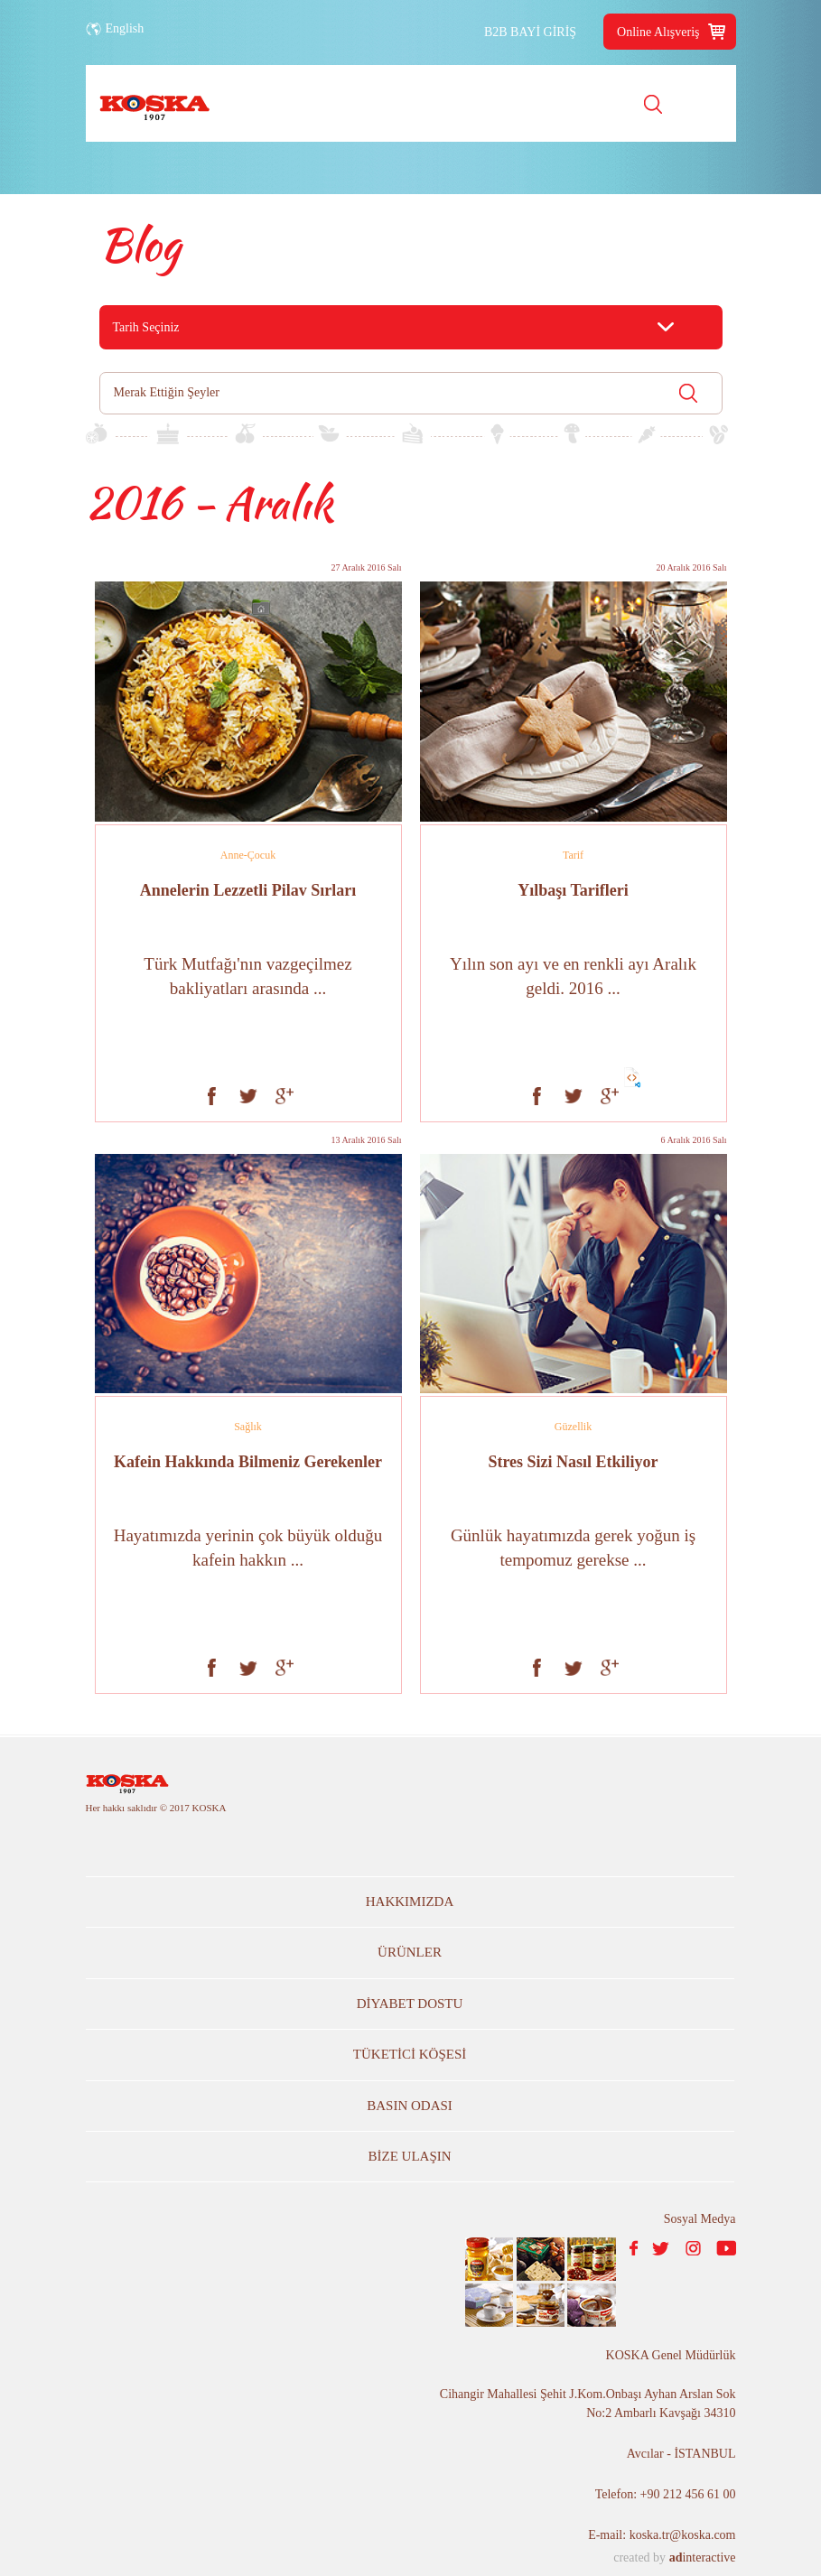 This screenshot has width=821, height=2576. I want to click on open an HTML file in Visual Studio Code, so click(631, 1077).